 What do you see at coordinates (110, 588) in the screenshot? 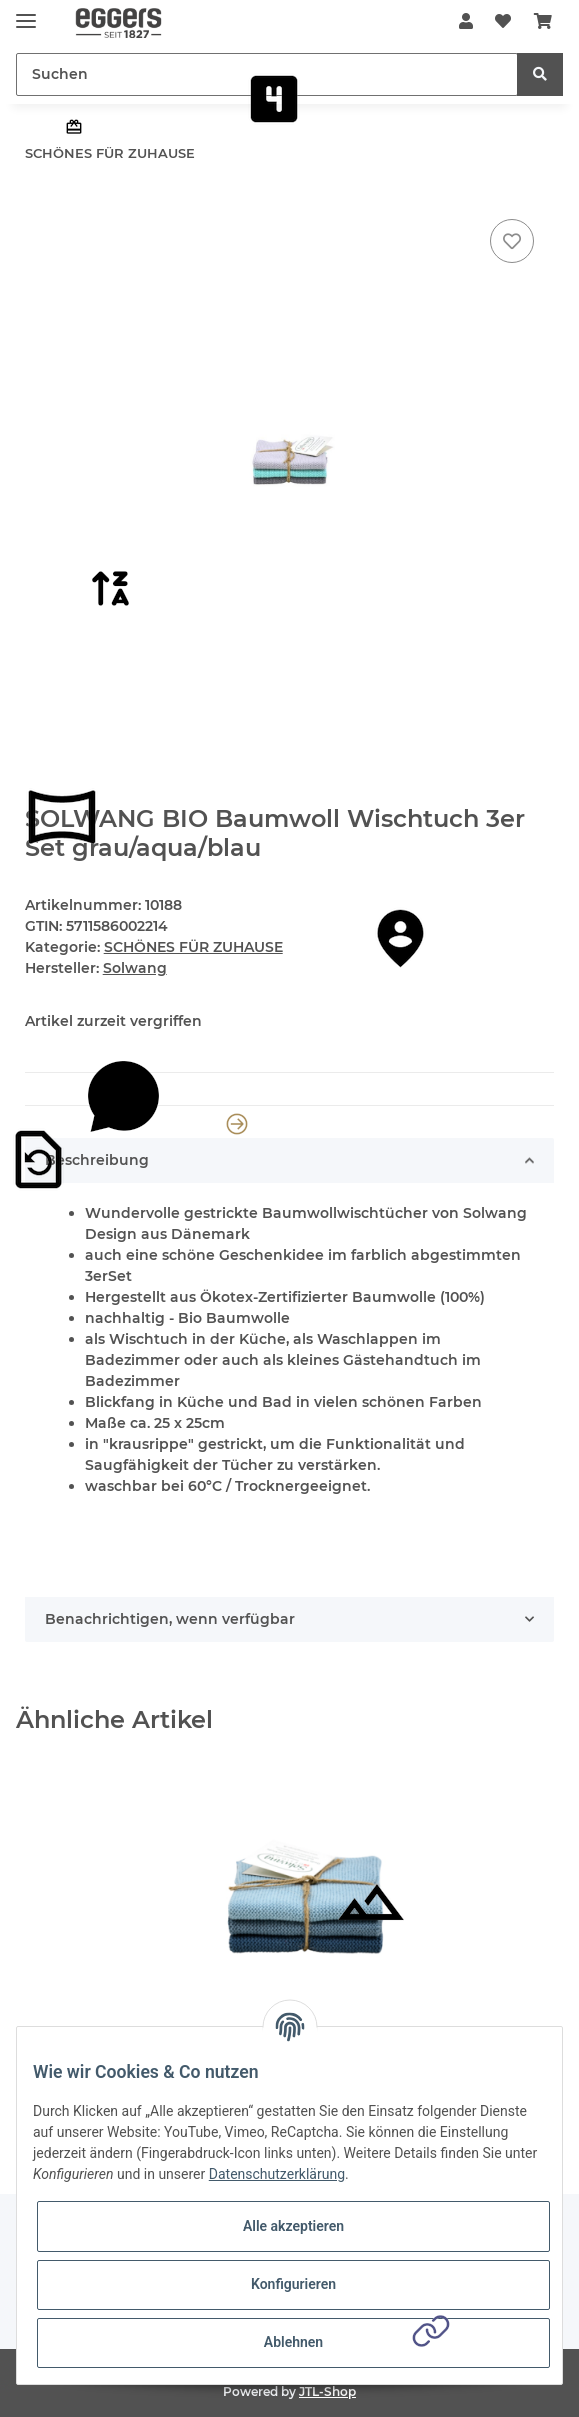
I see `sort list alphabetically from Z to A` at bounding box center [110, 588].